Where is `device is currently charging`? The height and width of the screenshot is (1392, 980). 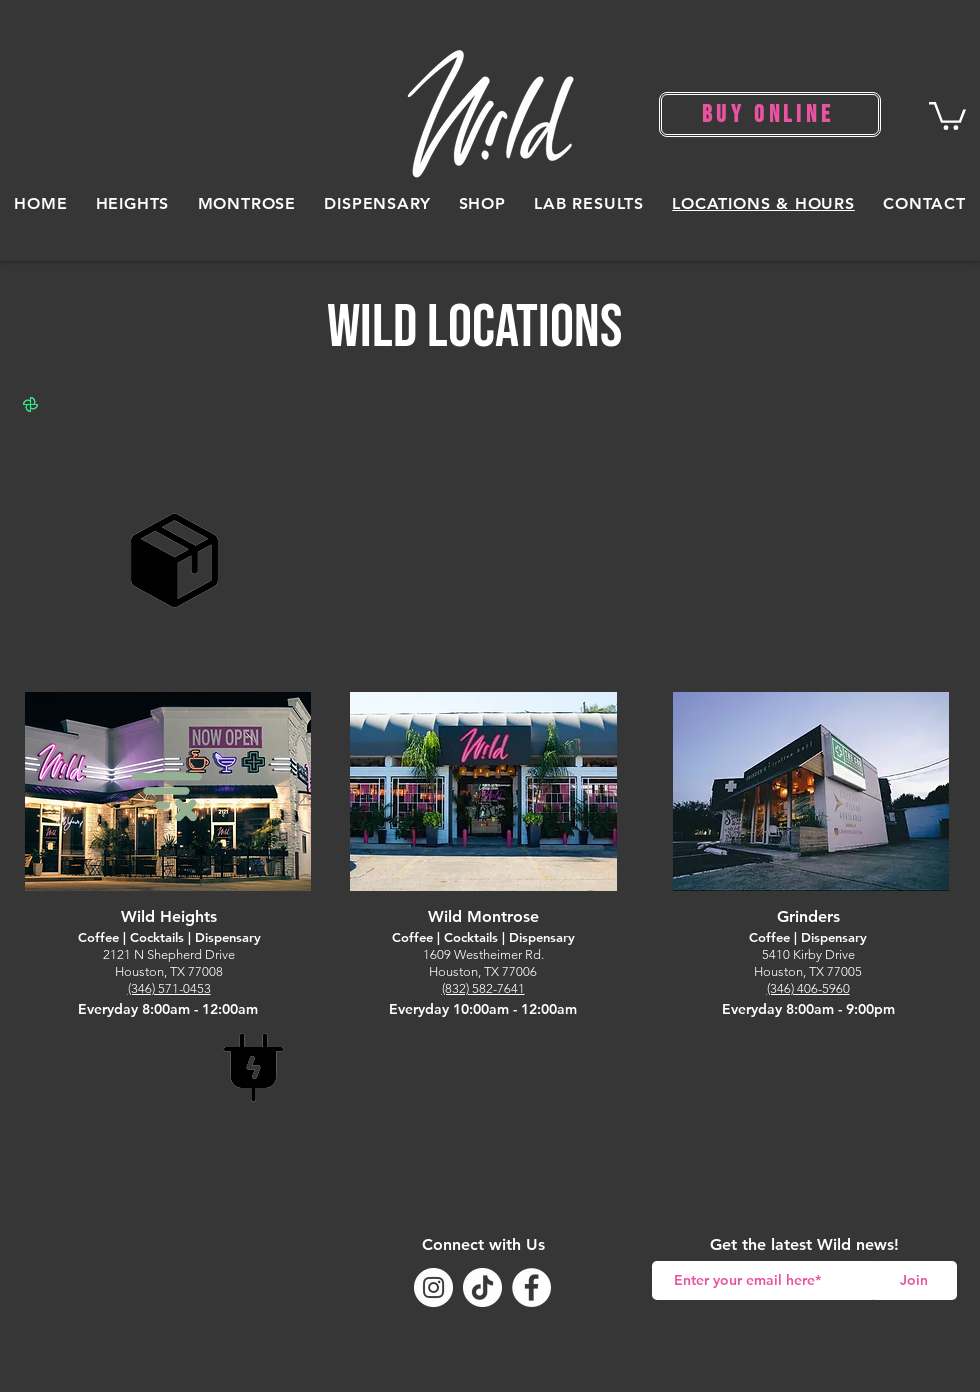 device is currently charging is located at coordinates (253, 1067).